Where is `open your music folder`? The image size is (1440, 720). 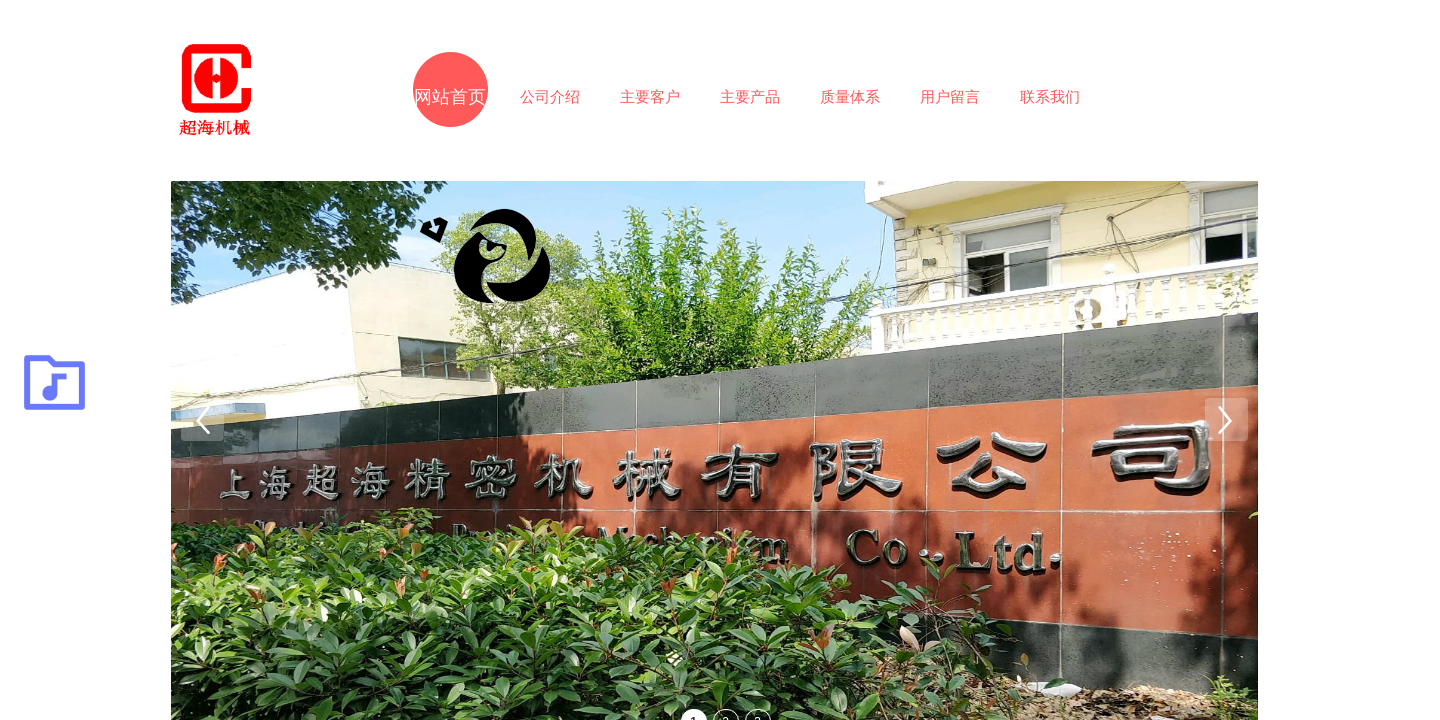
open your music folder is located at coordinates (54, 382).